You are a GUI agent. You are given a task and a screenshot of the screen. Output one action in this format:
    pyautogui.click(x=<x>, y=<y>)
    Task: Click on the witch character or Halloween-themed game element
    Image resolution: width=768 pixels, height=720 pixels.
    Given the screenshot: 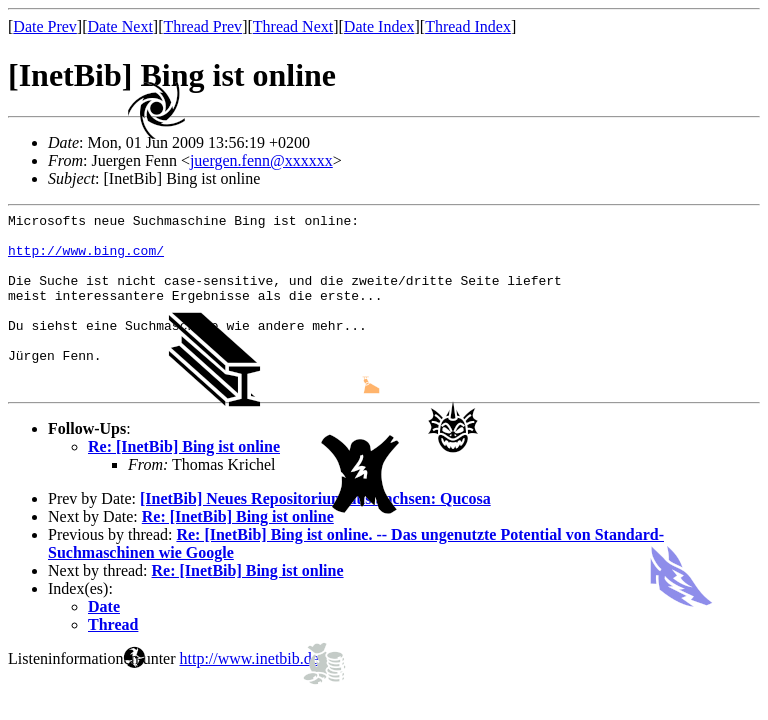 What is the action you would take?
    pyautogui.click(x=134, y=657)
    